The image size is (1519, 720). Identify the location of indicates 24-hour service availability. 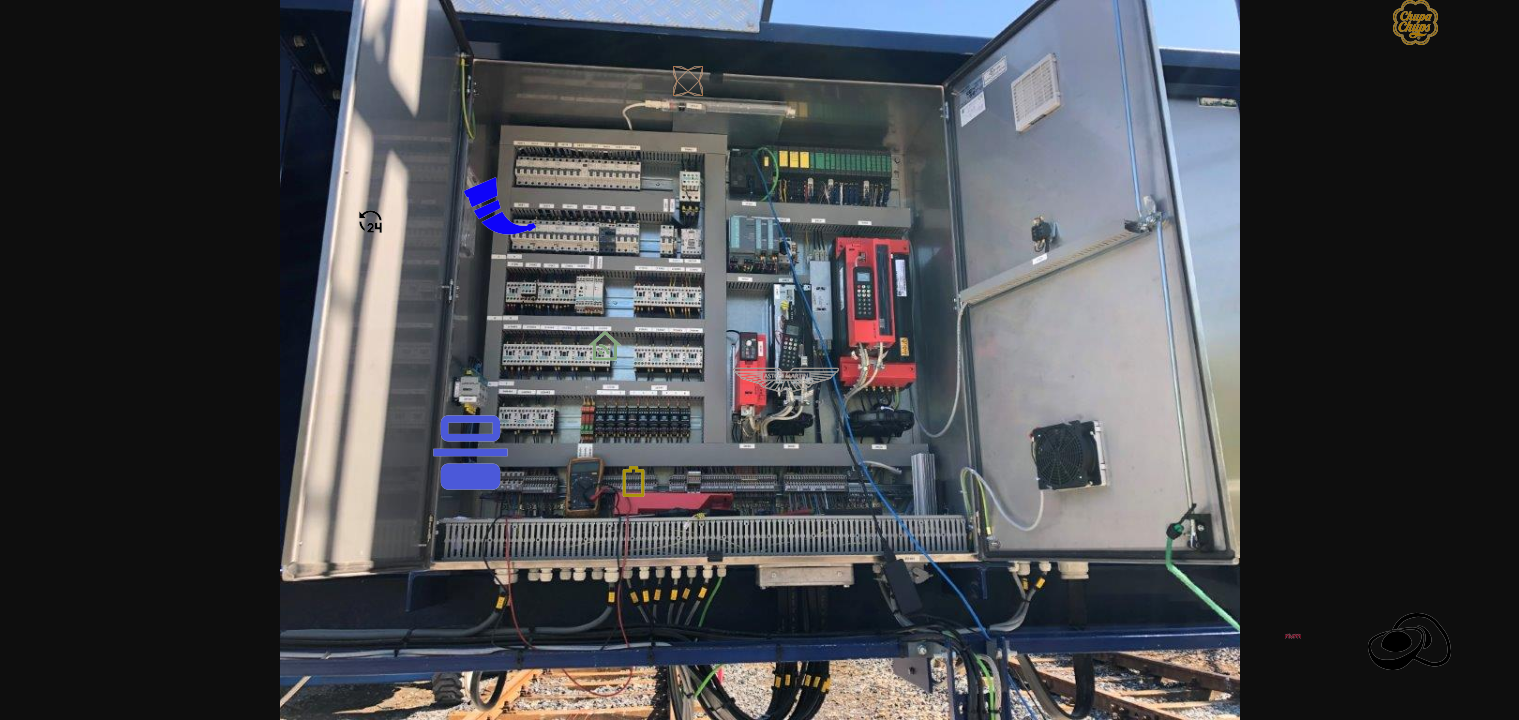
(370, 221).